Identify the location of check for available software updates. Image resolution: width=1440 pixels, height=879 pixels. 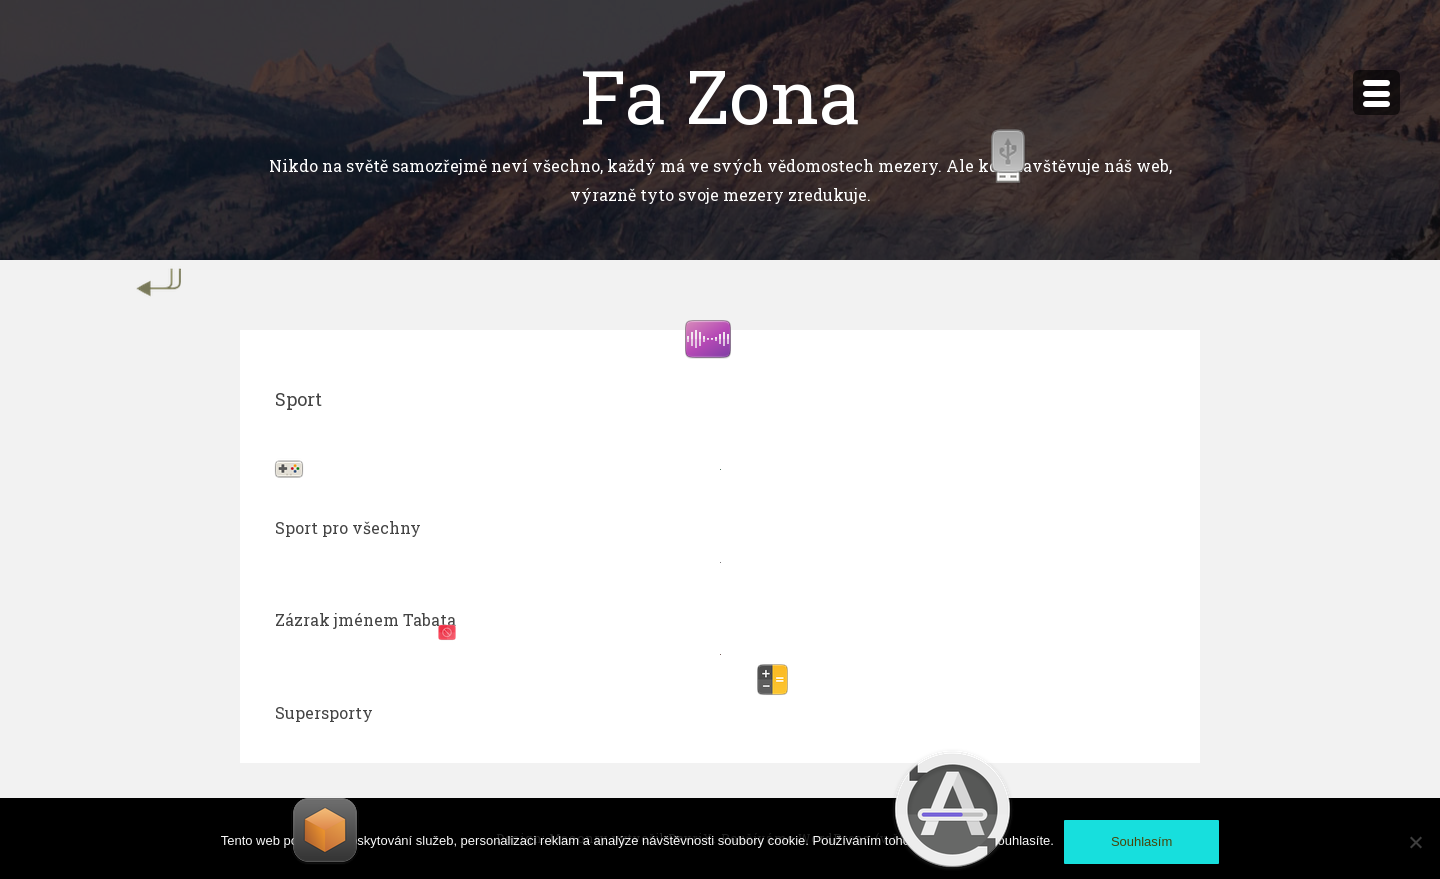
(952, 809).